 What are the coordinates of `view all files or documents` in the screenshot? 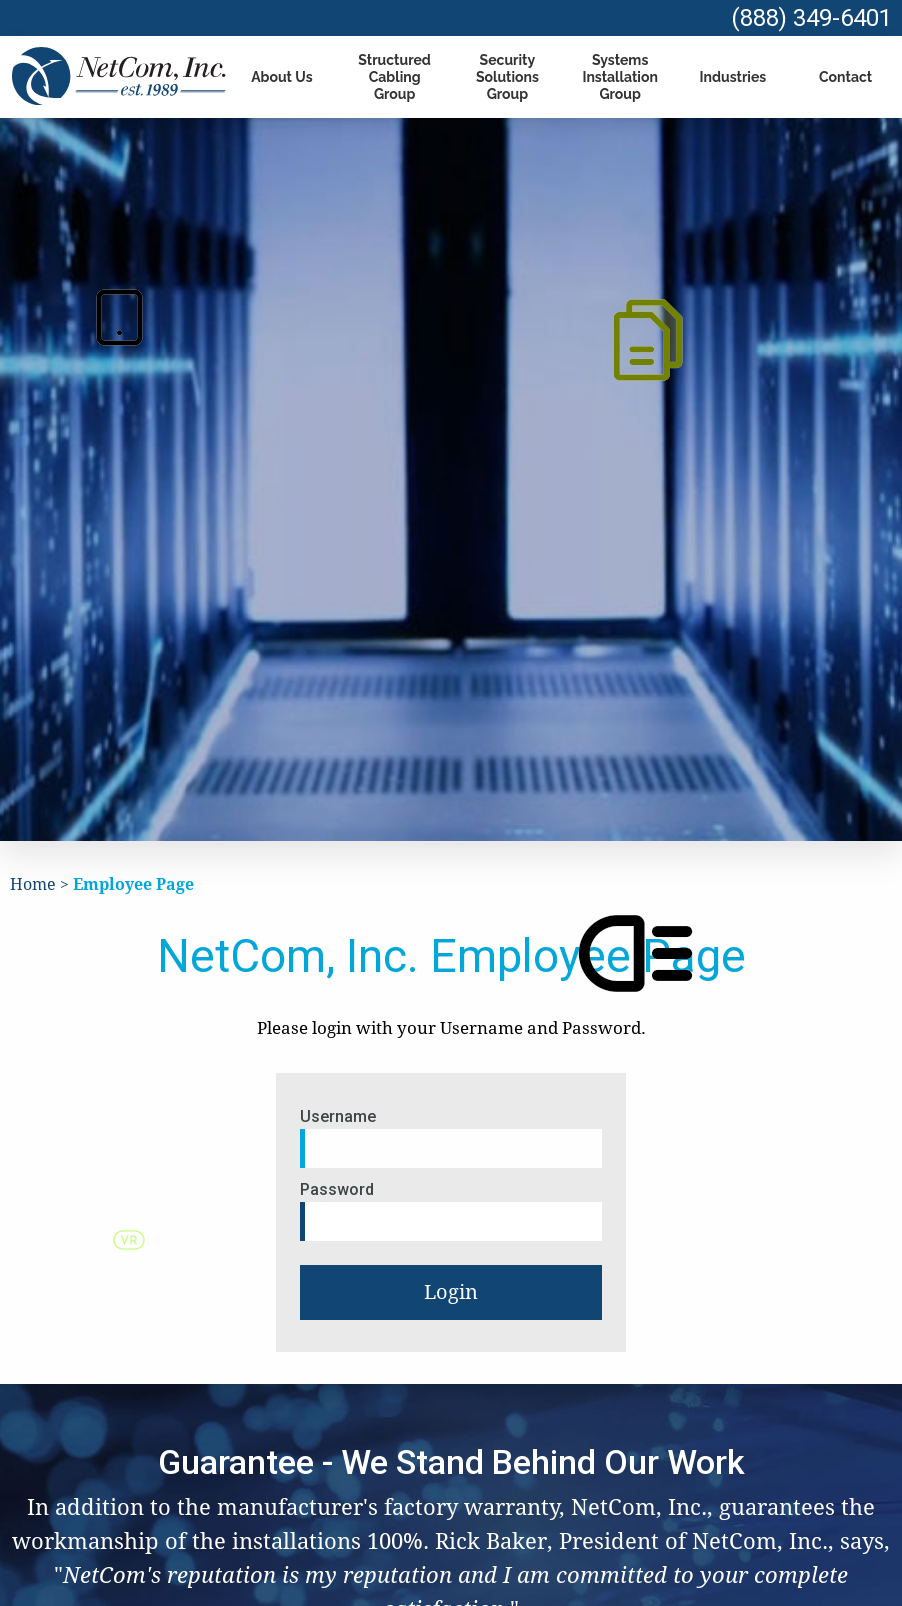 It's located at (648, 340).